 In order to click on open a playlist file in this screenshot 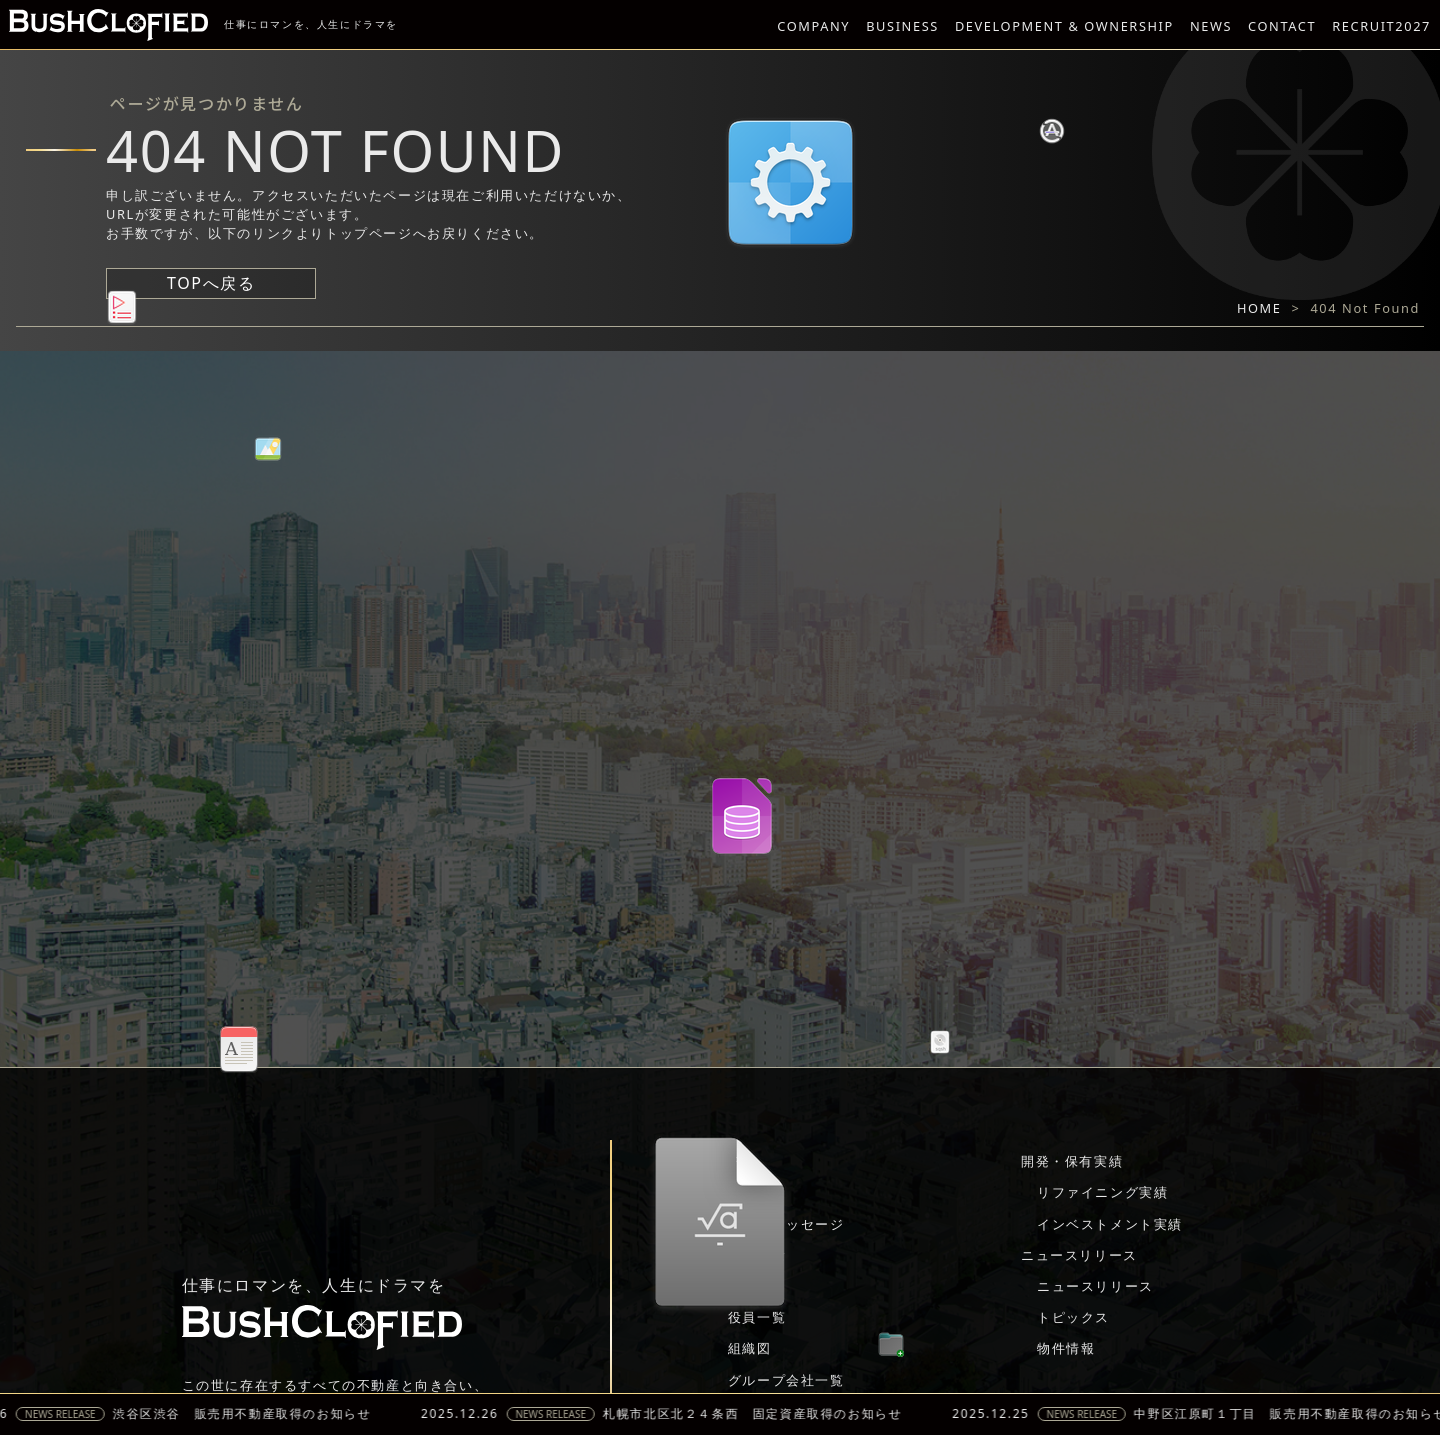, I will do `click(122, 307)`.